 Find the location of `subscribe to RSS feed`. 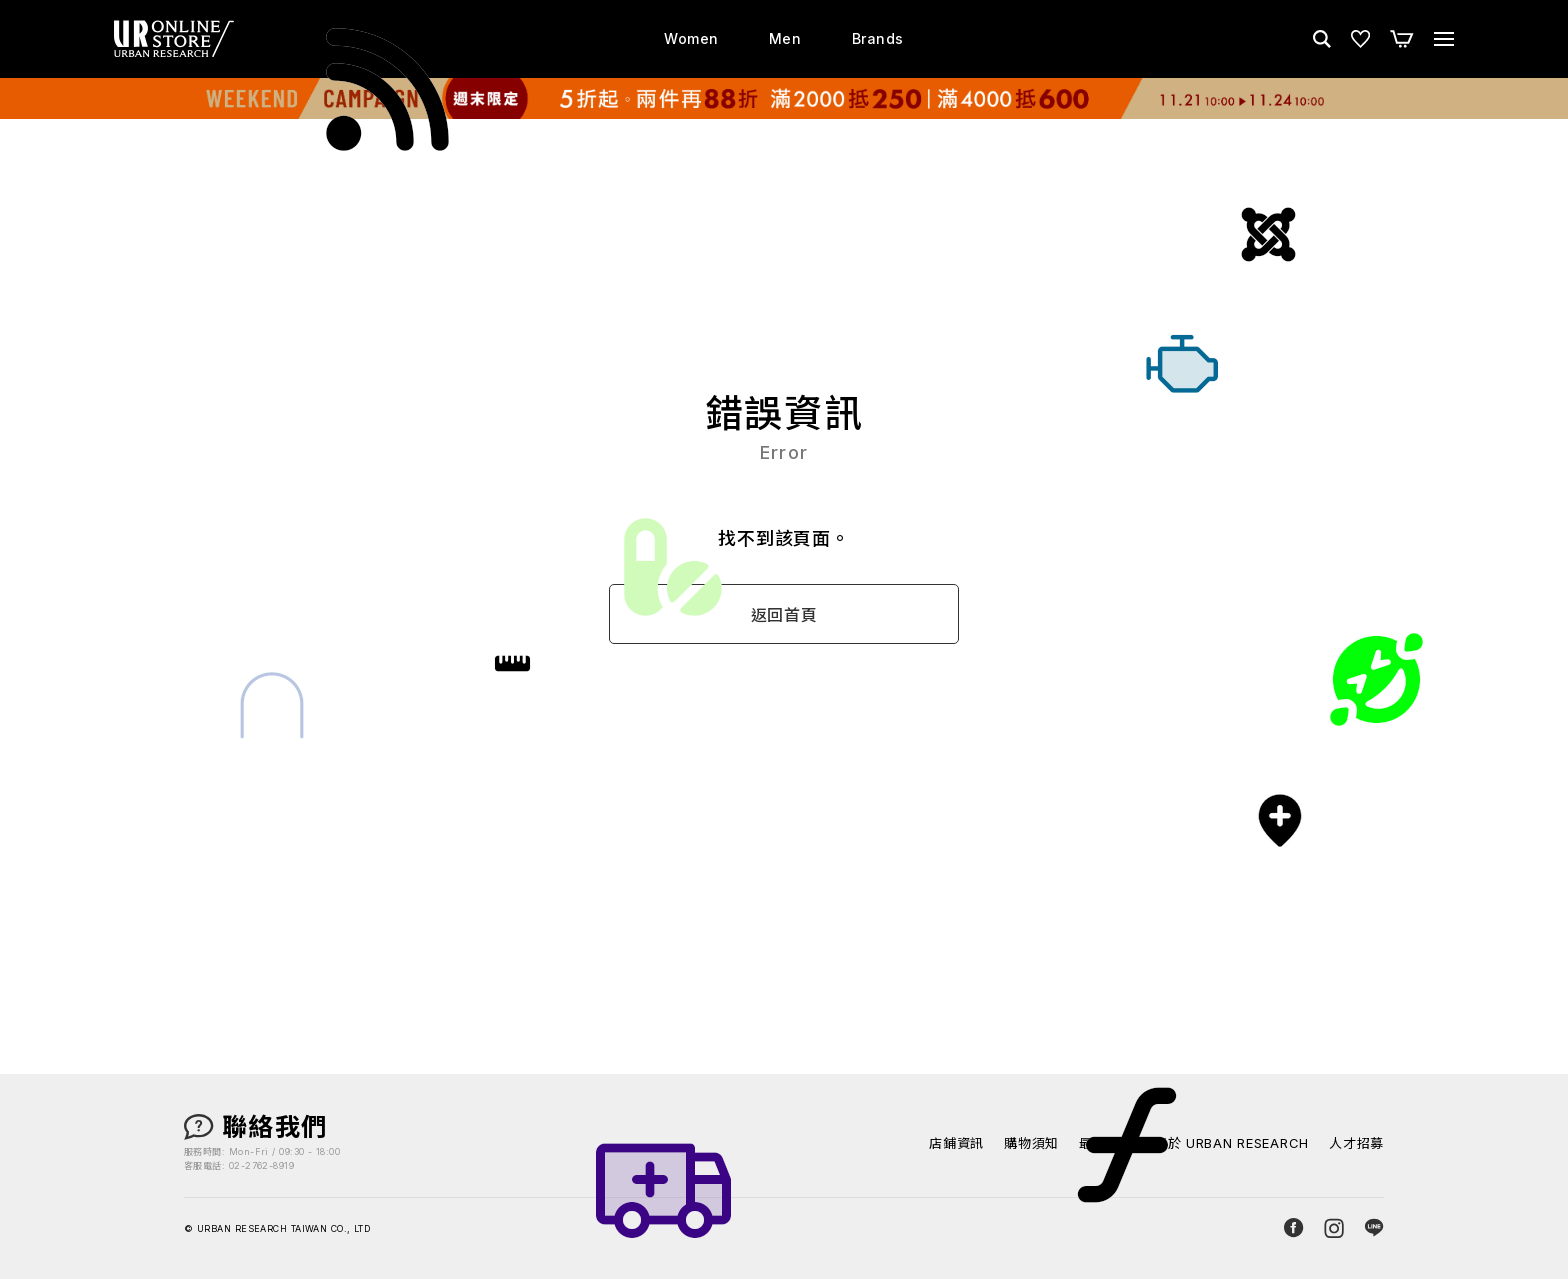

subscribe to RSS feed is located at coordinates (387, 89).